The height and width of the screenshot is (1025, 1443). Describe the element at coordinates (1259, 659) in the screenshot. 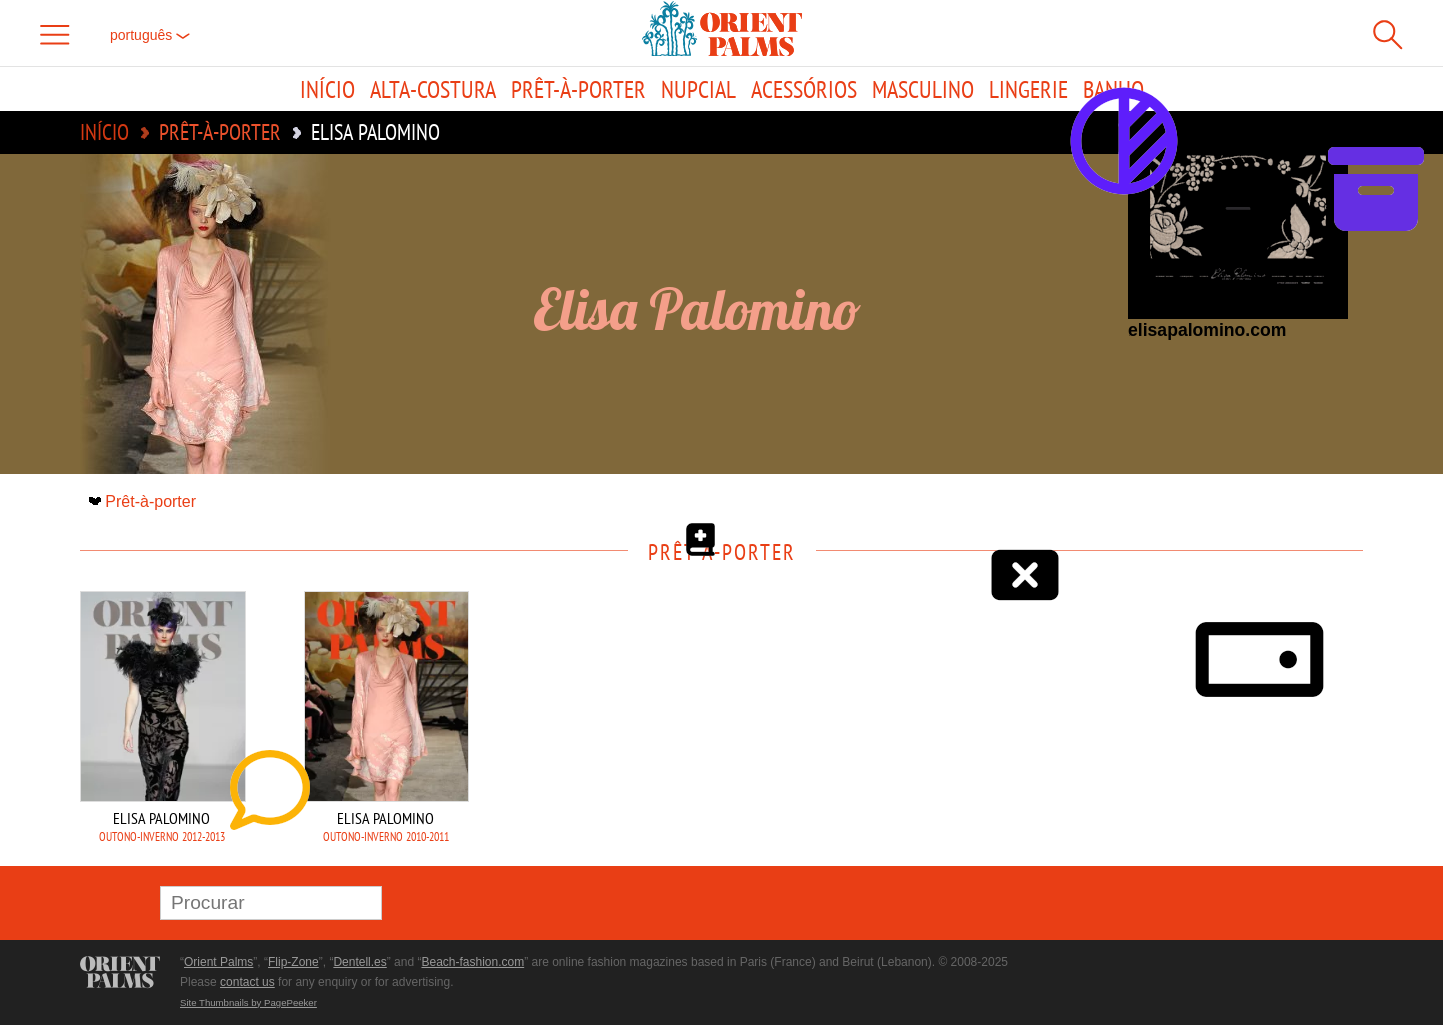

I see `access storage or hard drive settings` at that location.